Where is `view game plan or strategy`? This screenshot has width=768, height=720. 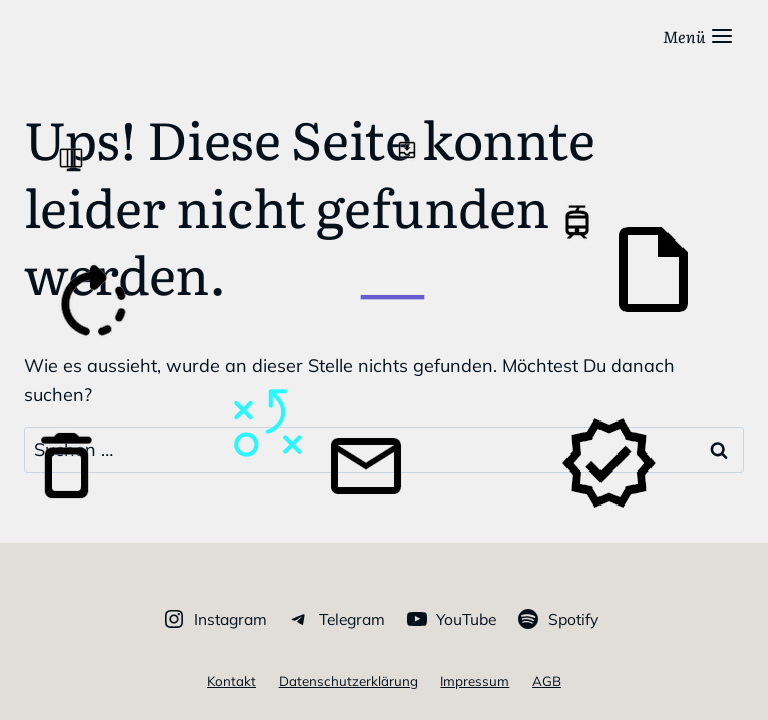 view game plan or strategy is located at coordinates (265, 423).